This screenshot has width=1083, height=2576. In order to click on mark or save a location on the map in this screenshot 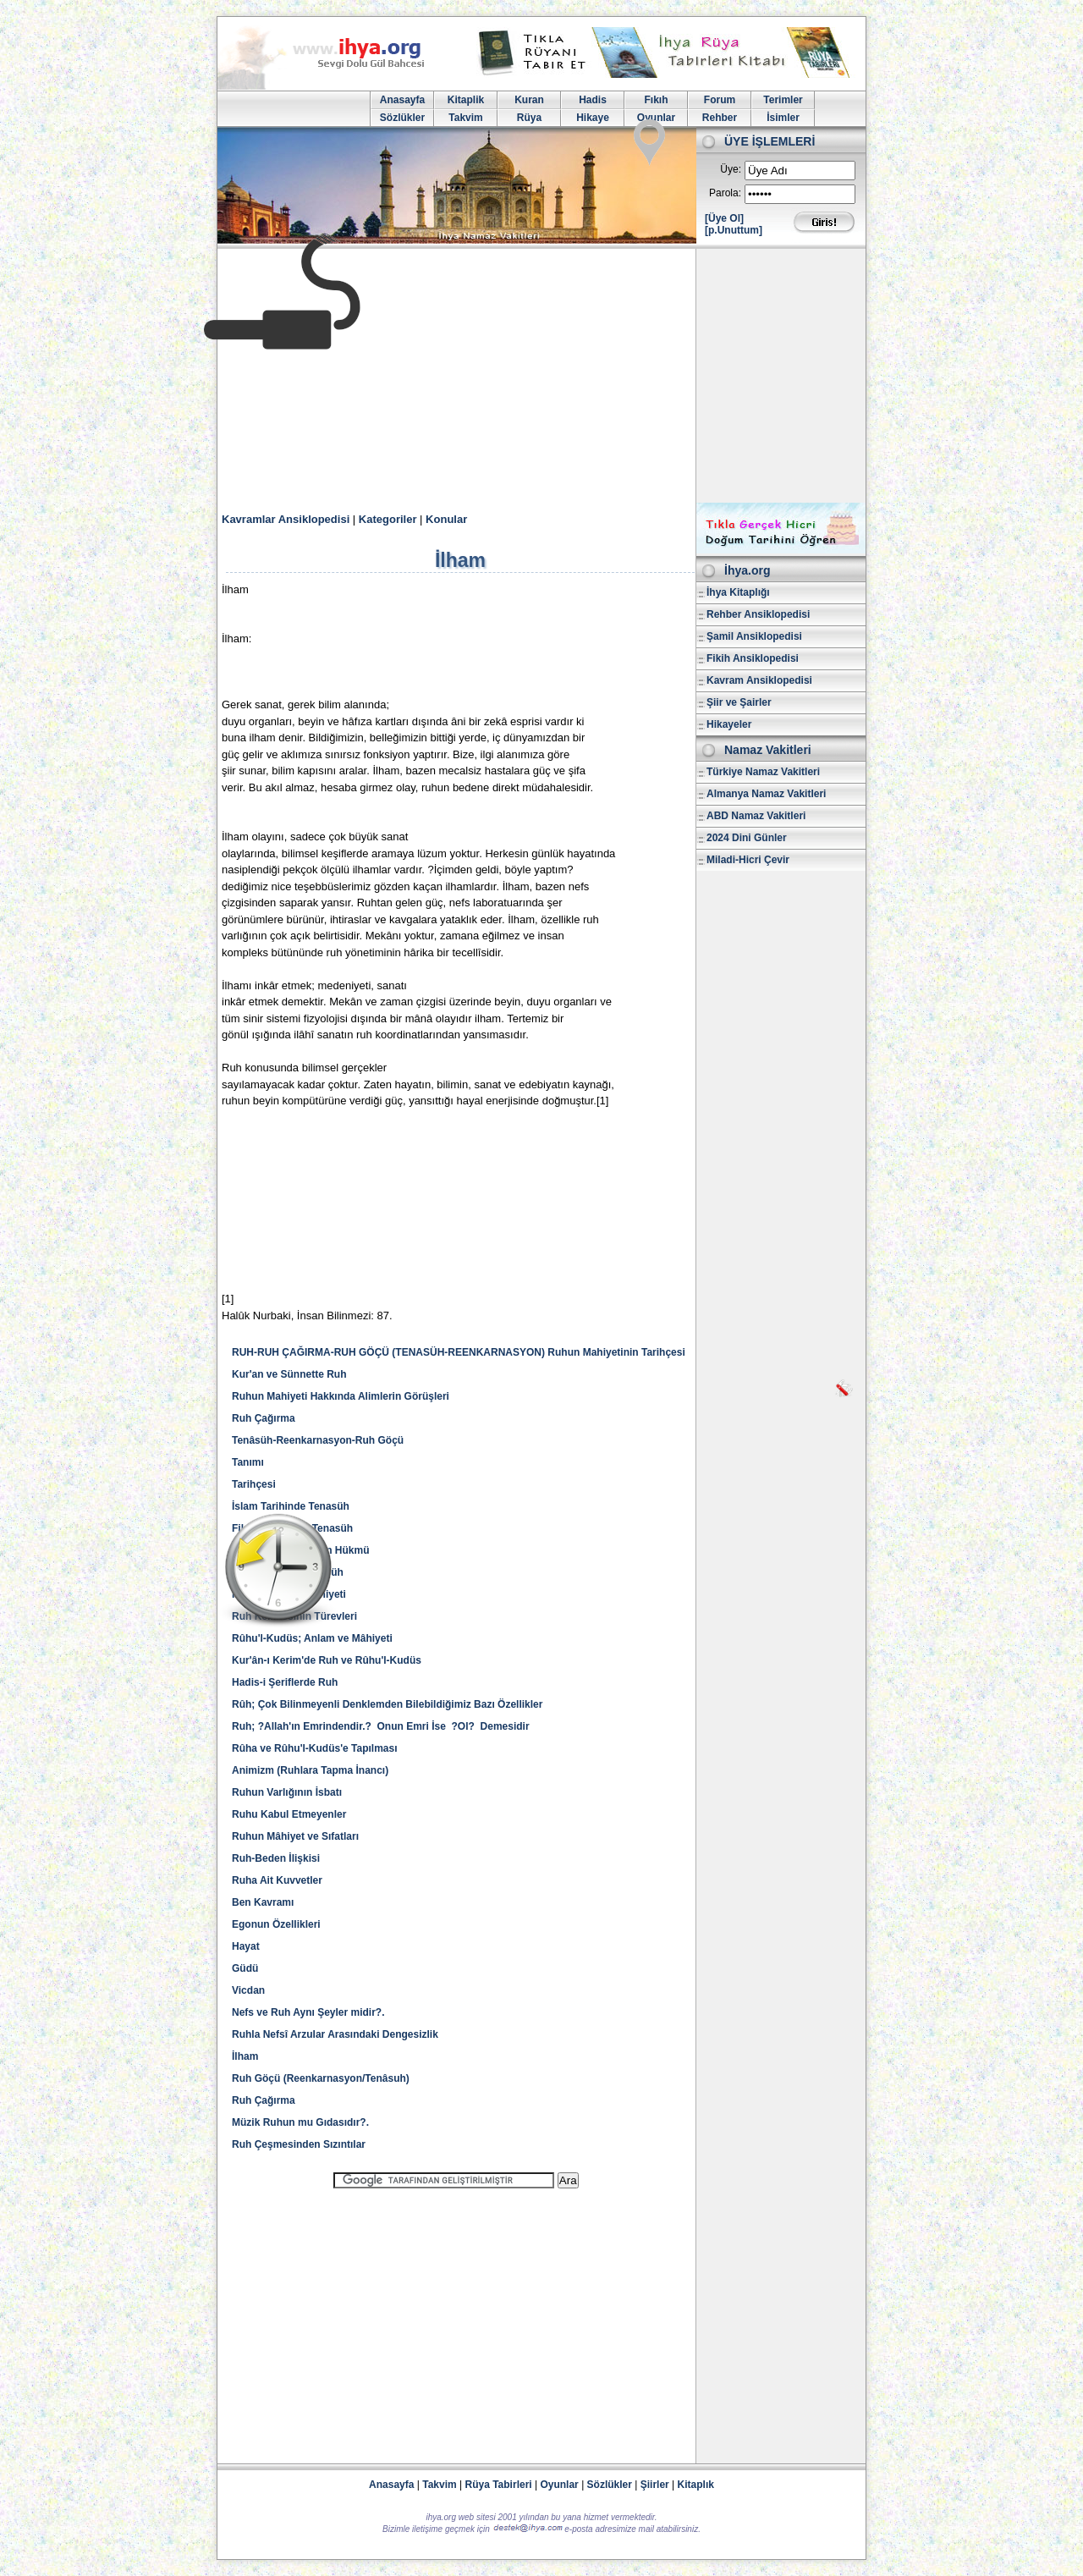, I will do `click(649, 144)`.